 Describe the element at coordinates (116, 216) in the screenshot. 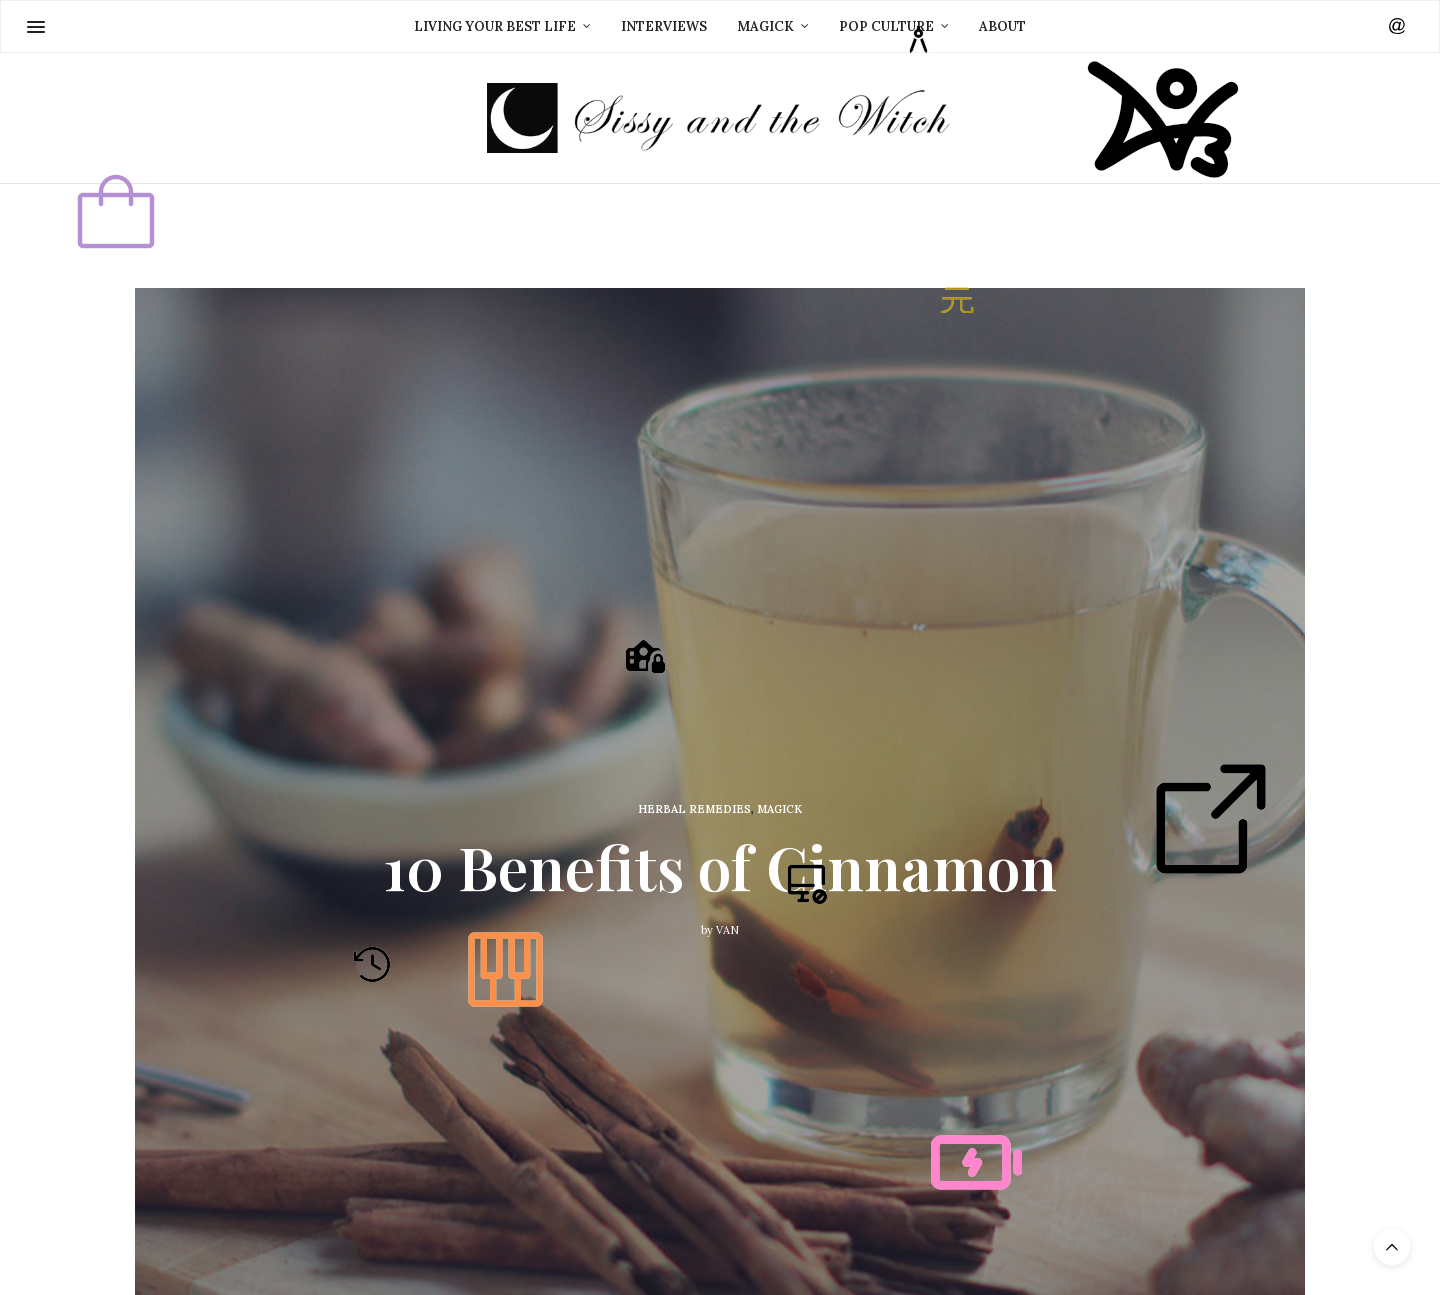

I see `view your shopping bag` at that location.